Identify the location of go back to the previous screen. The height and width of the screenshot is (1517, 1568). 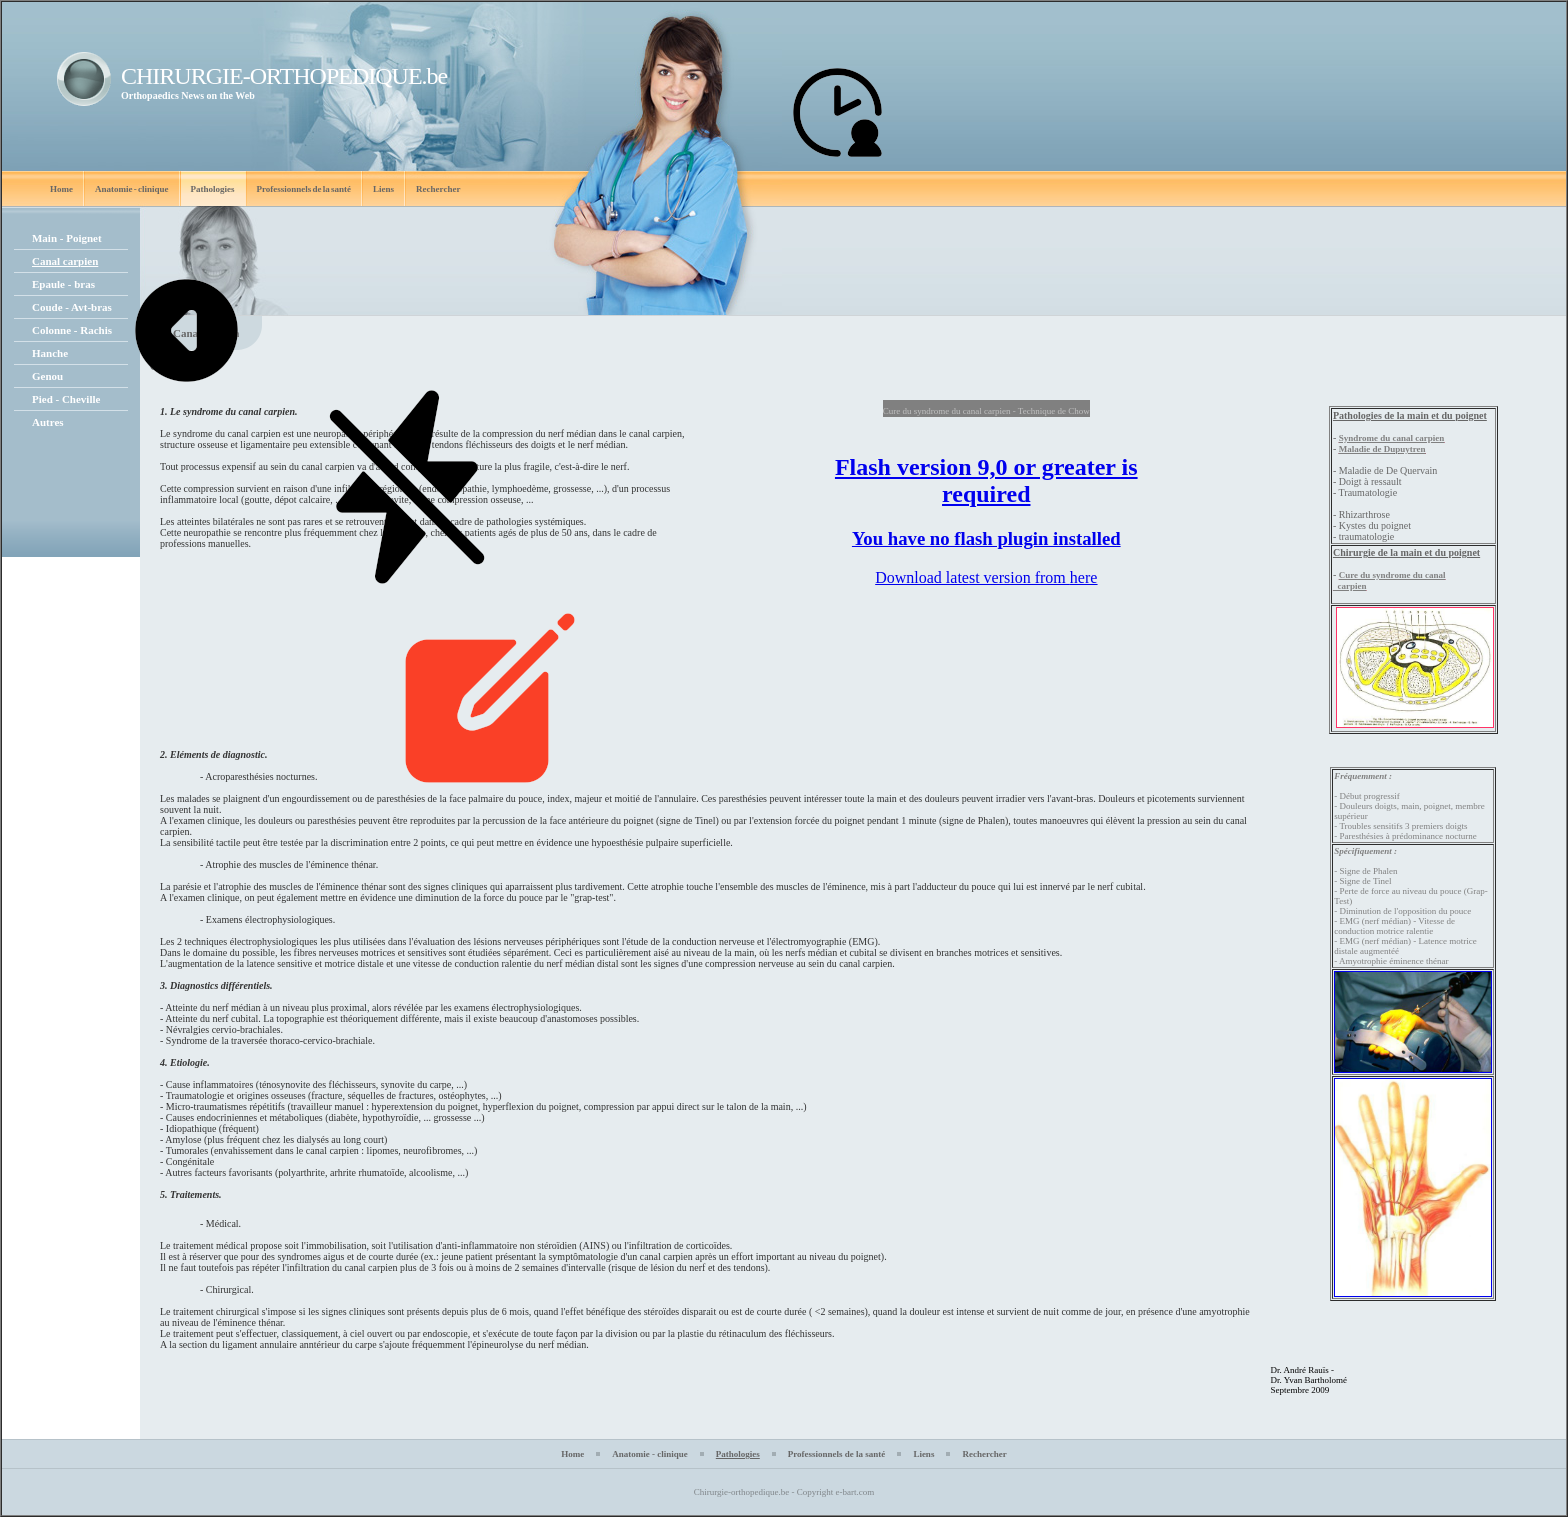
(186, 330).